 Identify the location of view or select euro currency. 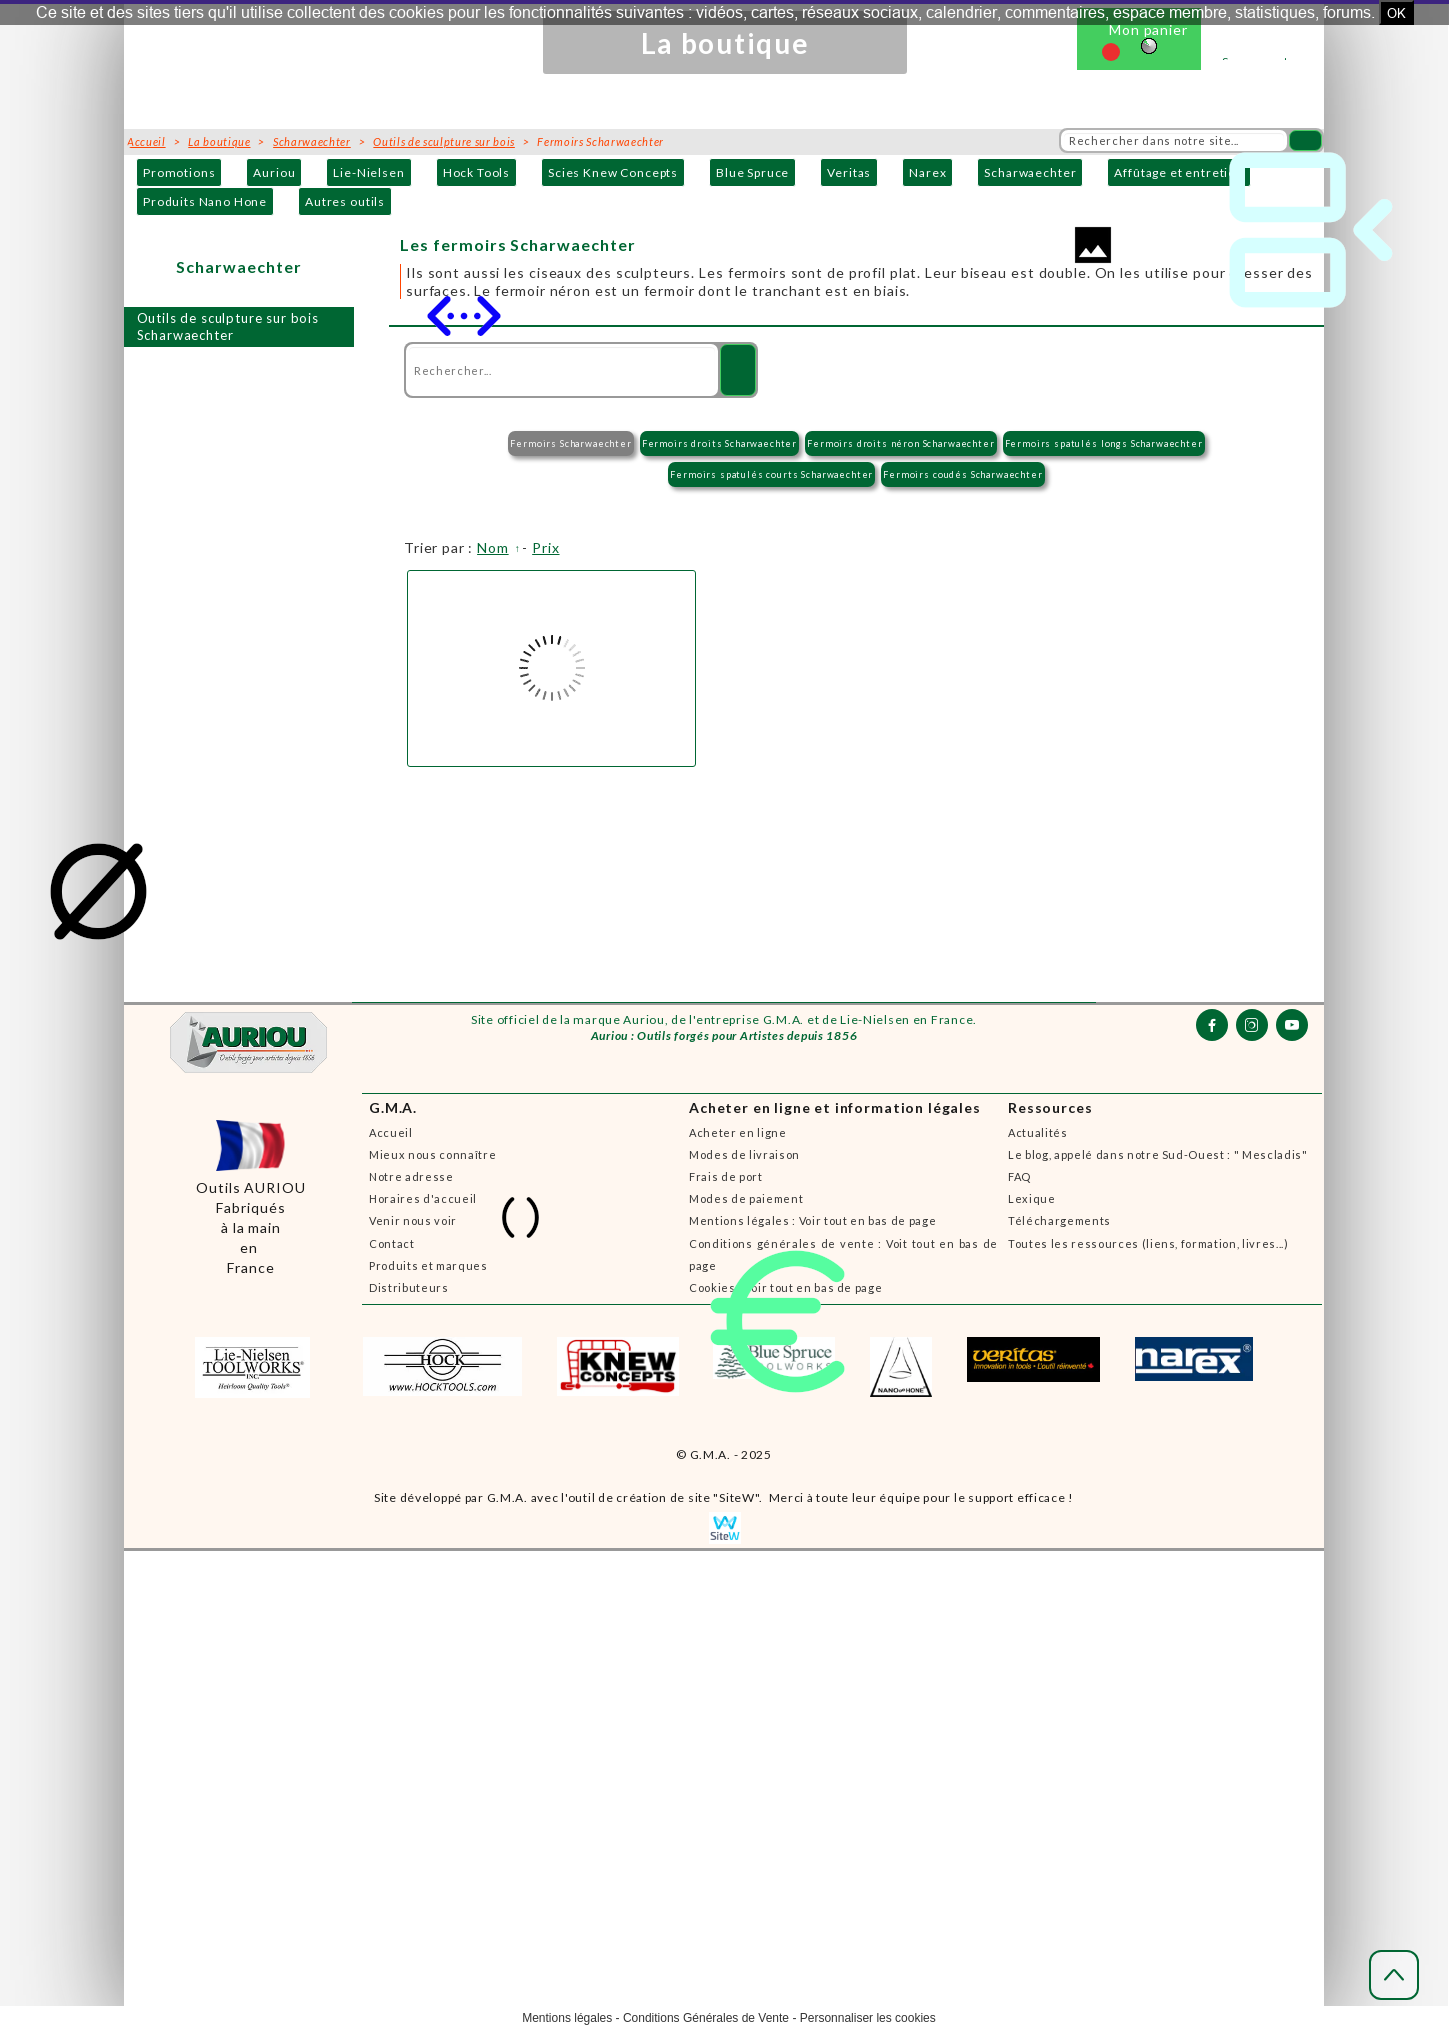
(781, 1321).